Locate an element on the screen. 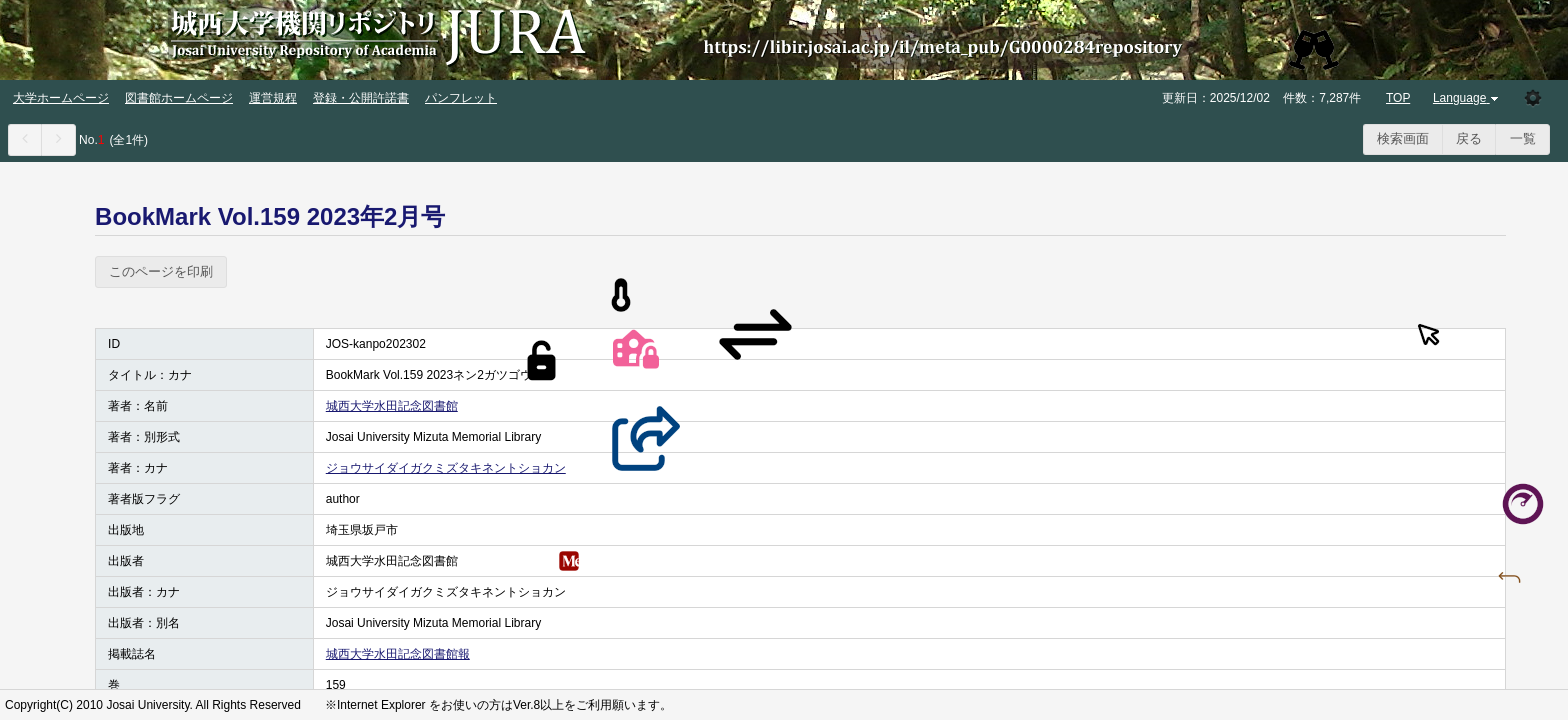  indicates a locked or secured school facility is located at coordinates (636, 348).